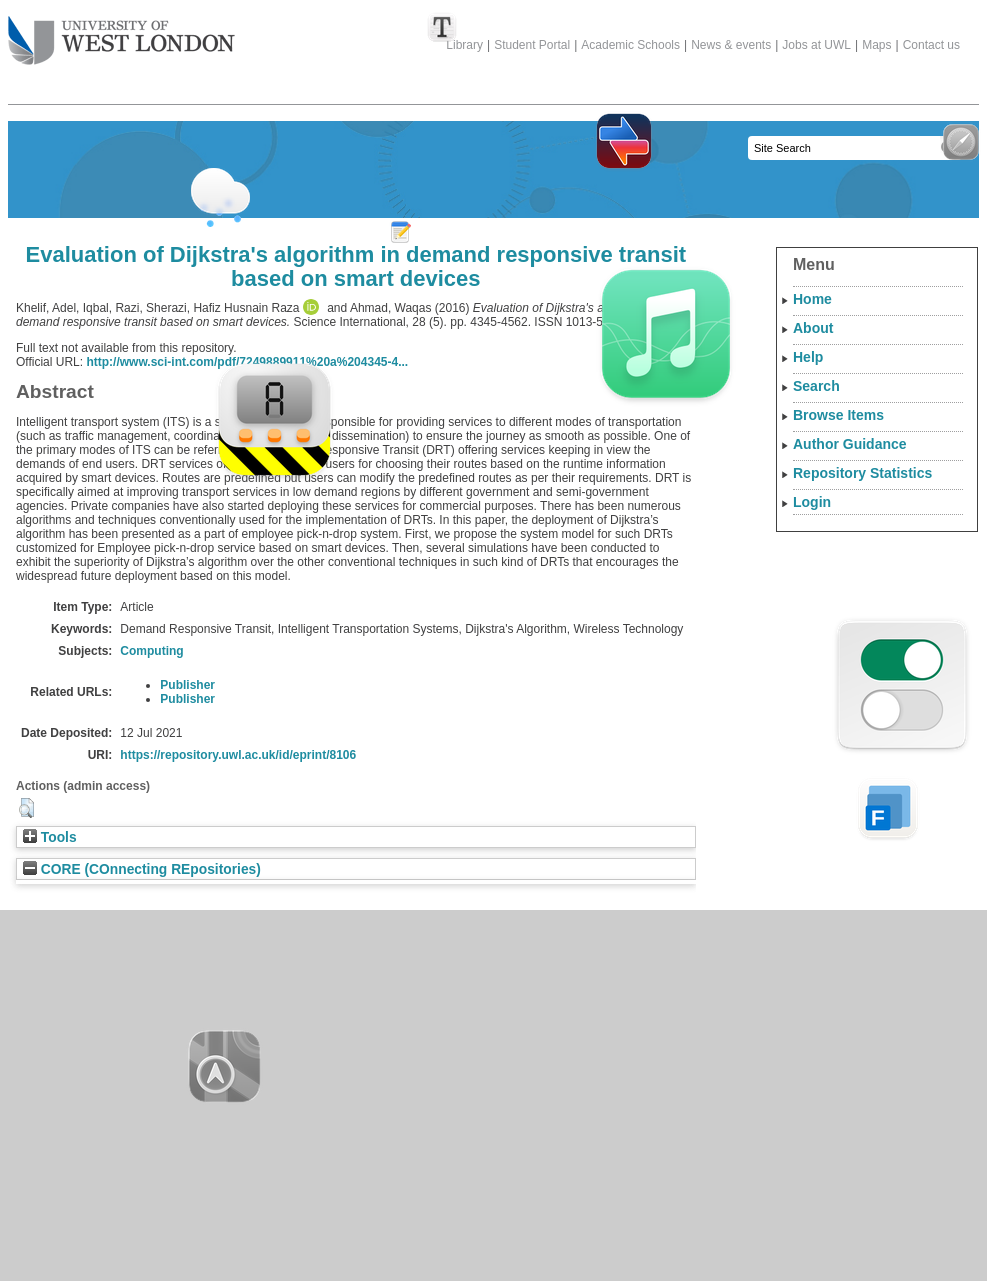  Describe the element at coordinates (224, 1066) in the screenshot. I see `open apple maps` at that location.